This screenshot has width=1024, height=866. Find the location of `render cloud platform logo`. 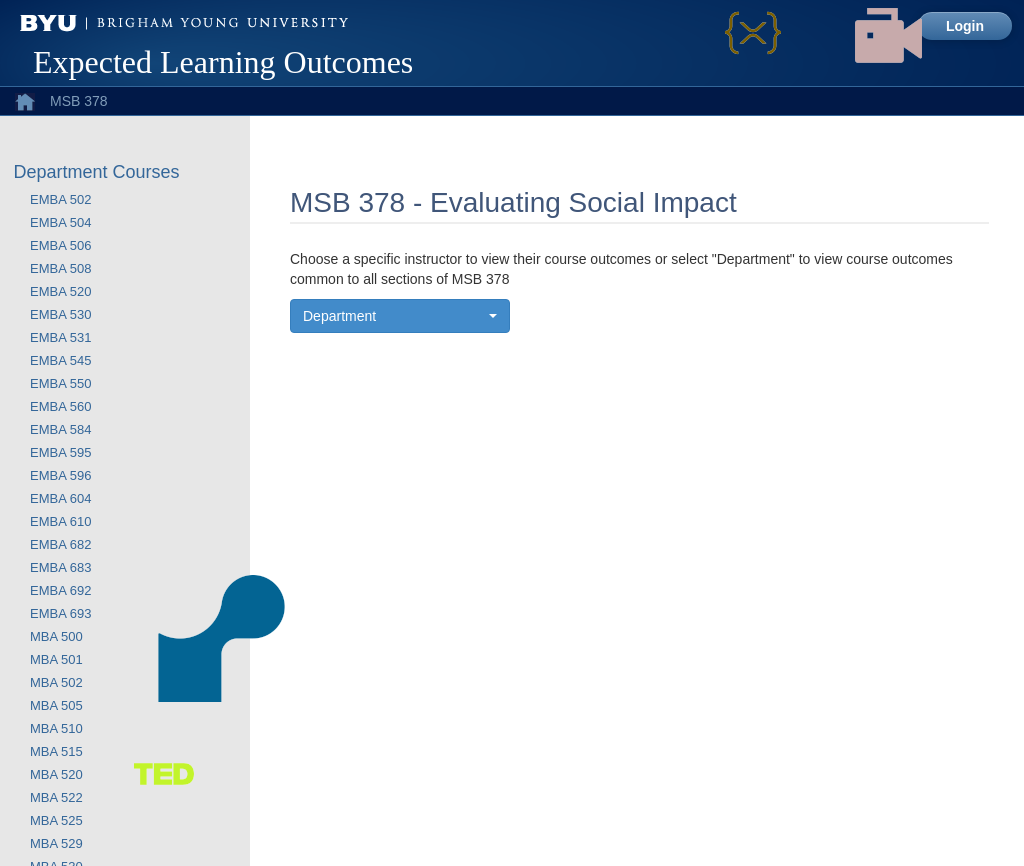

render cloud platform logo is located at coordinates (221, 638).